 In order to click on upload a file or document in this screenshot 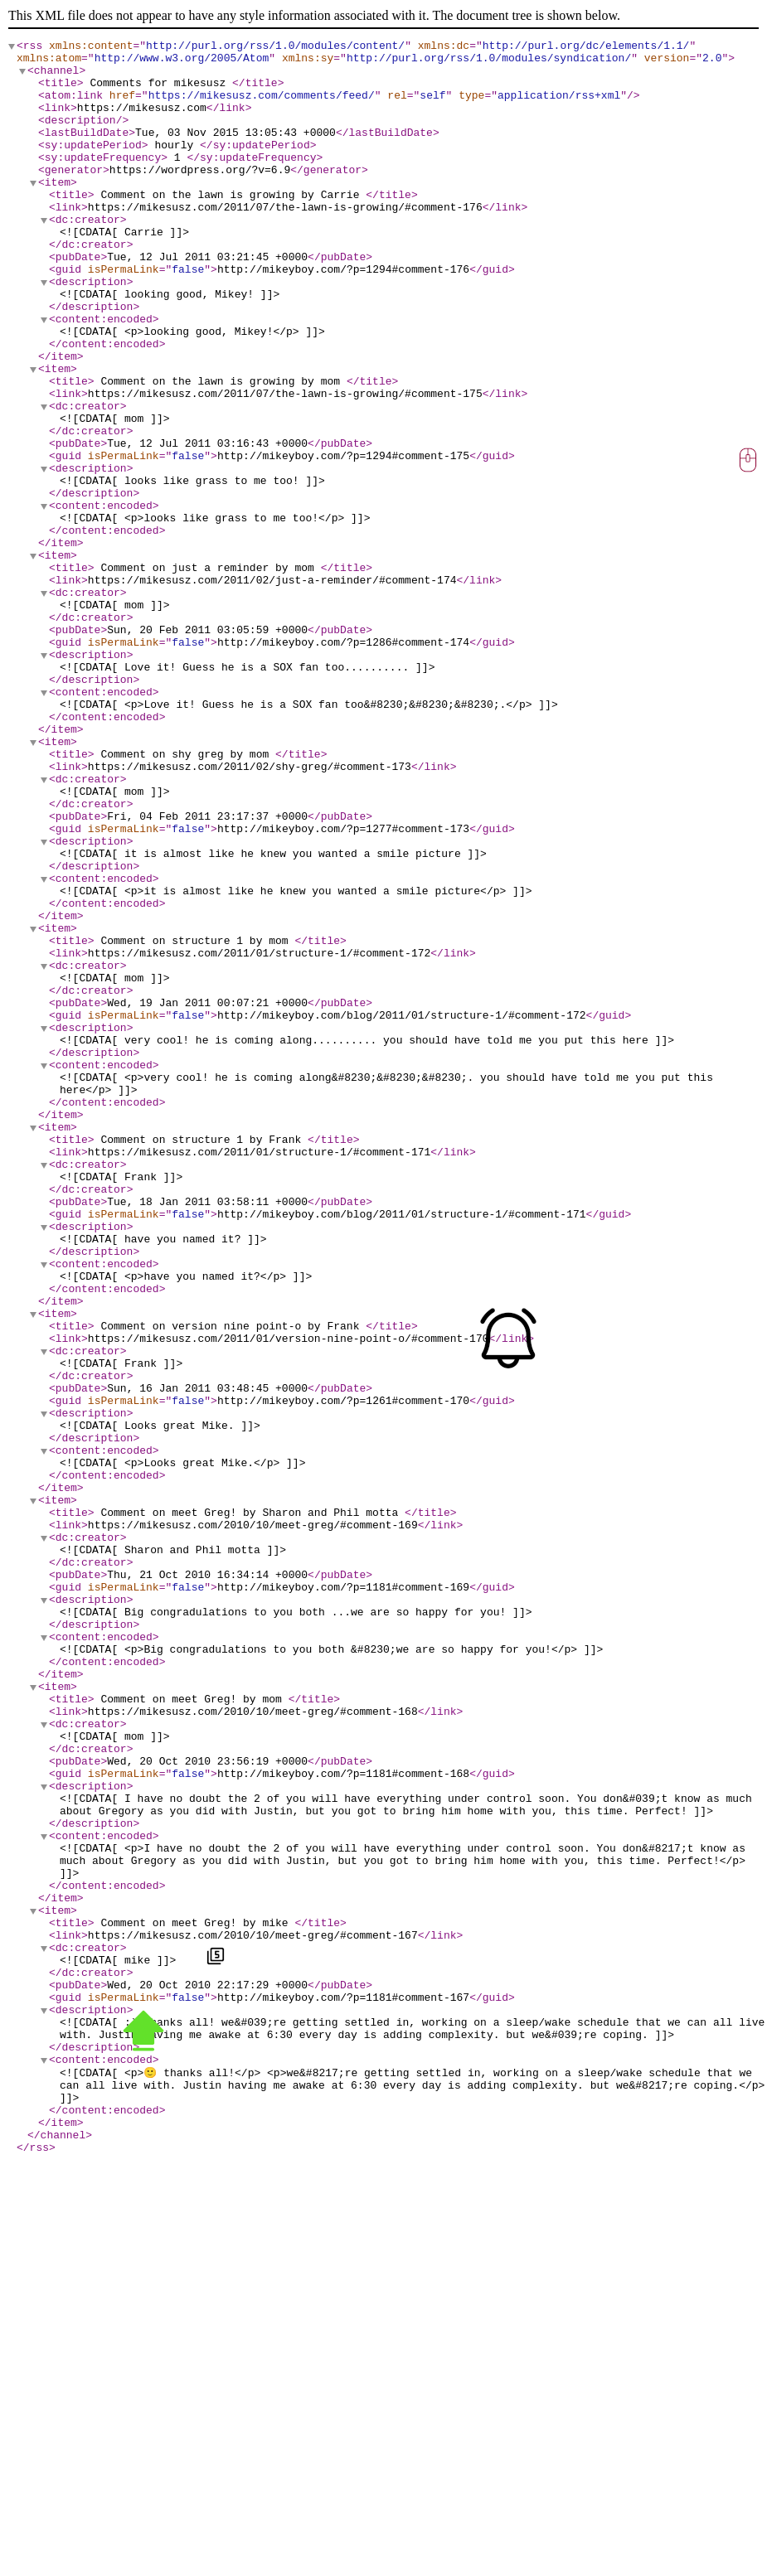, I will do `click(143, 2032)`.